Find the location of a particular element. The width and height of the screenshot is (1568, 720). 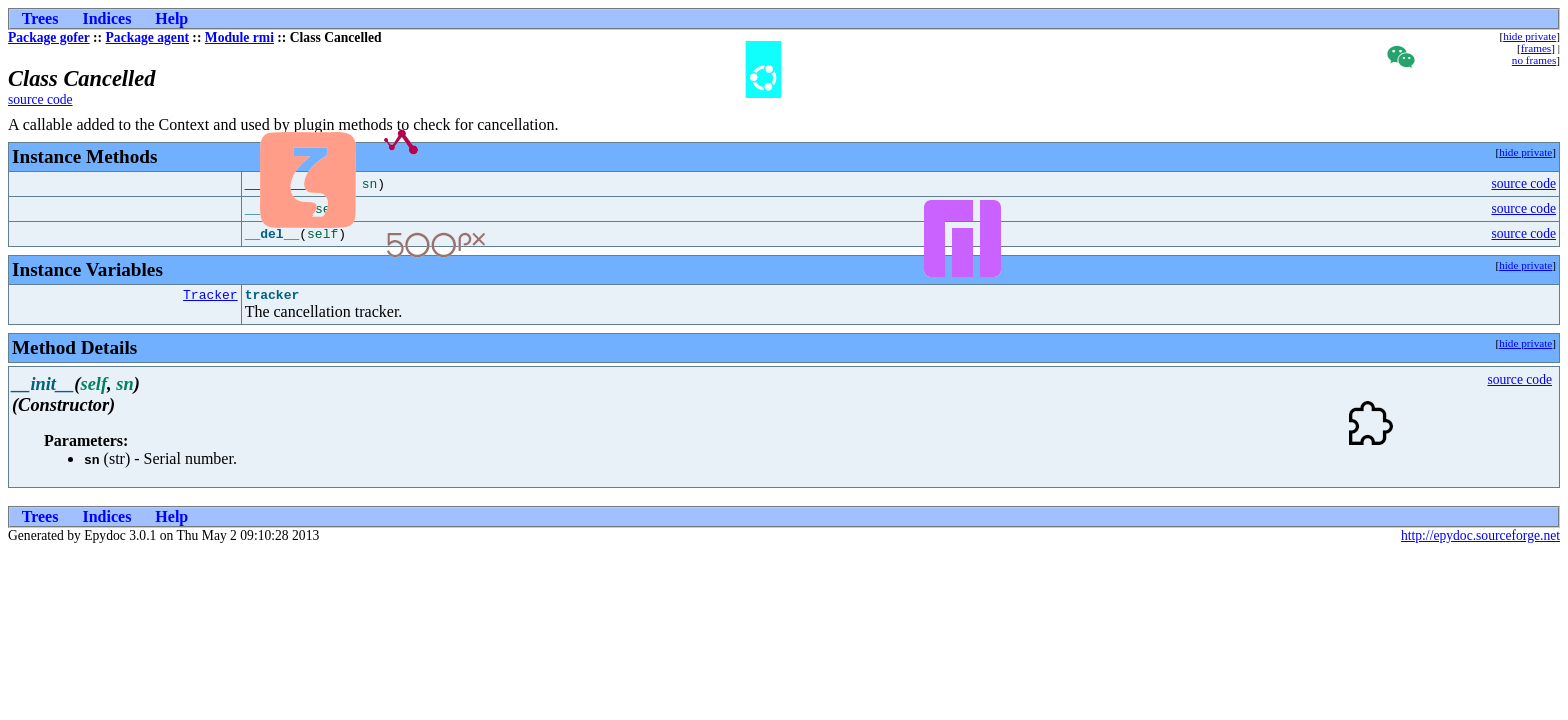

canonical company logo is located at coordinates (763, 69).